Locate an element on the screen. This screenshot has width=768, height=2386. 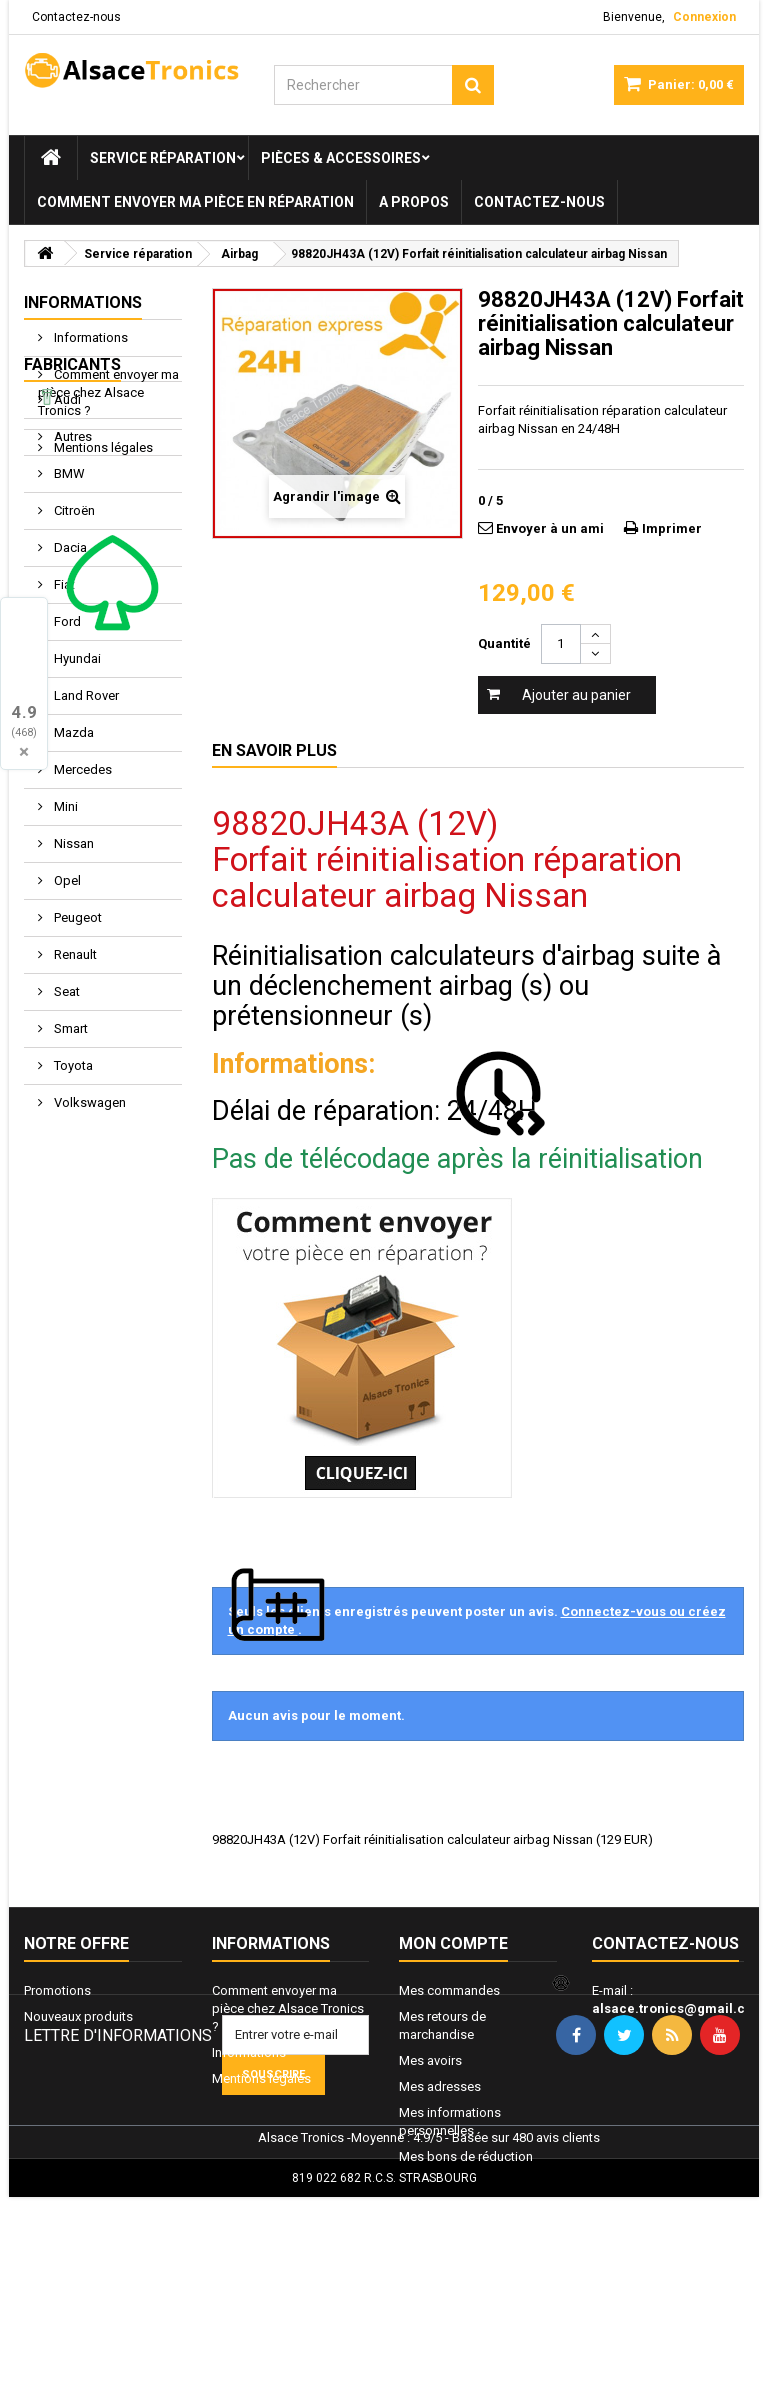
switch between user accounts is located at coordinates (561, 1983).